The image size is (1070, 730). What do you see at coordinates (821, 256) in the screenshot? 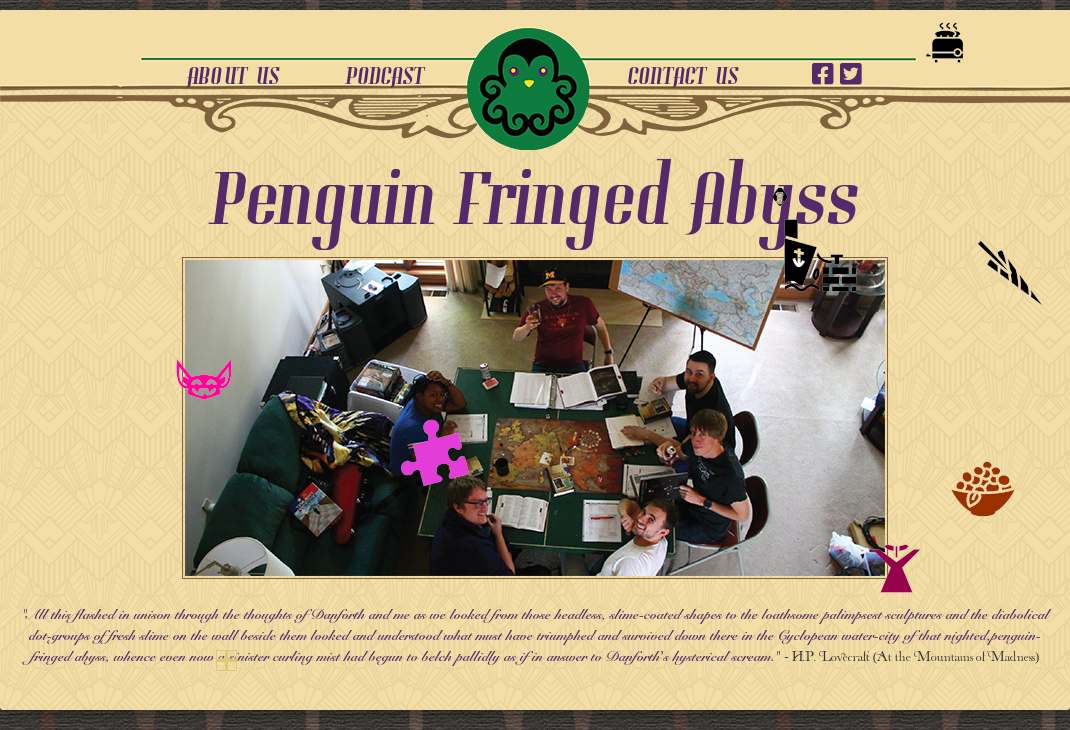
I see `access harbor or port facilities` at bounding box center [821, 256].